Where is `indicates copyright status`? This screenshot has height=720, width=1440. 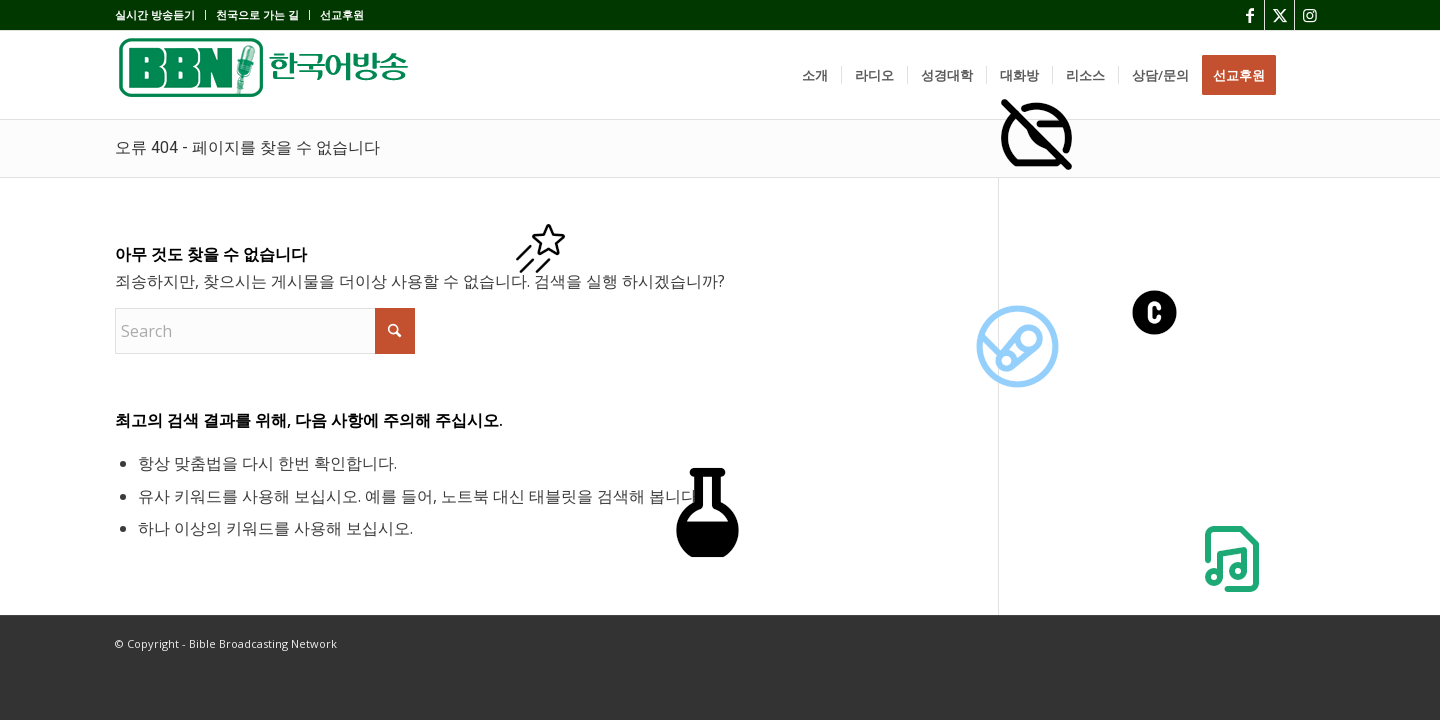 indicates copyright status is located at coordinates (1154, 312).